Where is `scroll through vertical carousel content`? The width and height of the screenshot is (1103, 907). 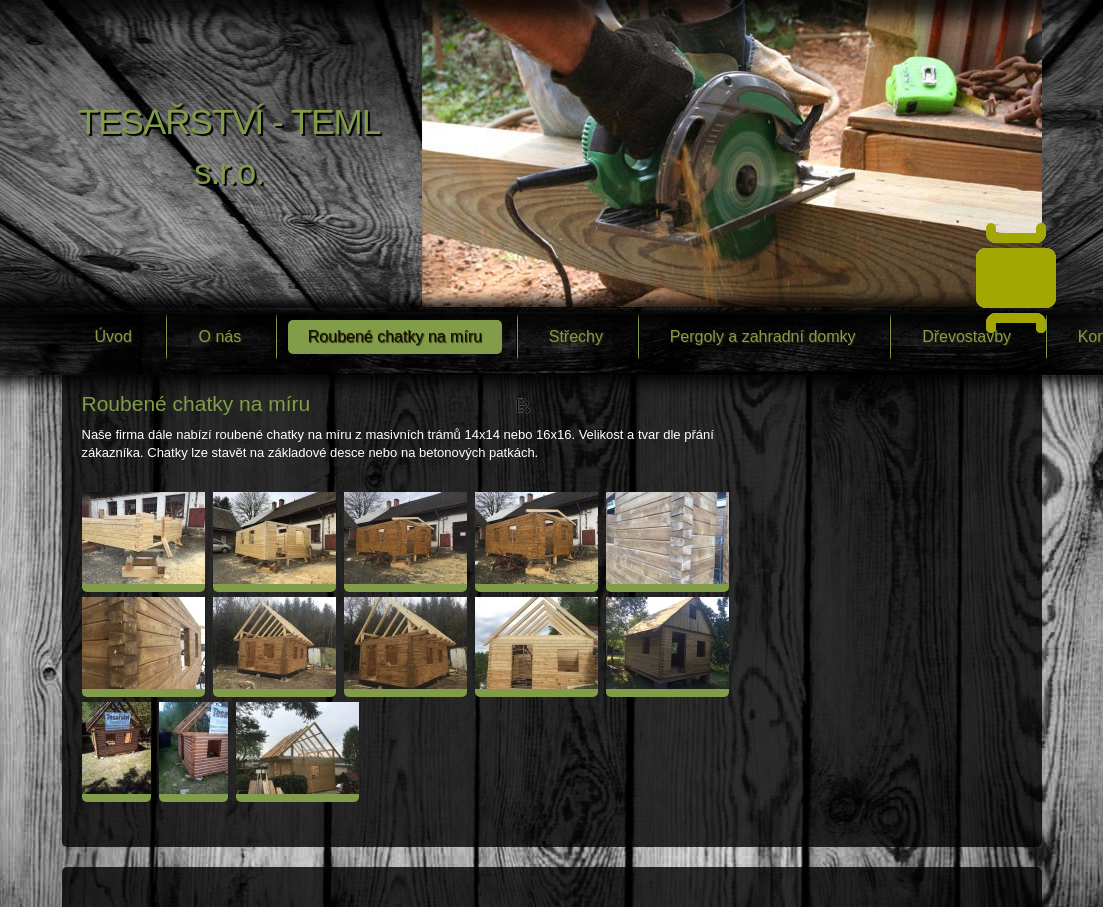 scroll through vertical carousel content is located at coordinates (1016, 278).